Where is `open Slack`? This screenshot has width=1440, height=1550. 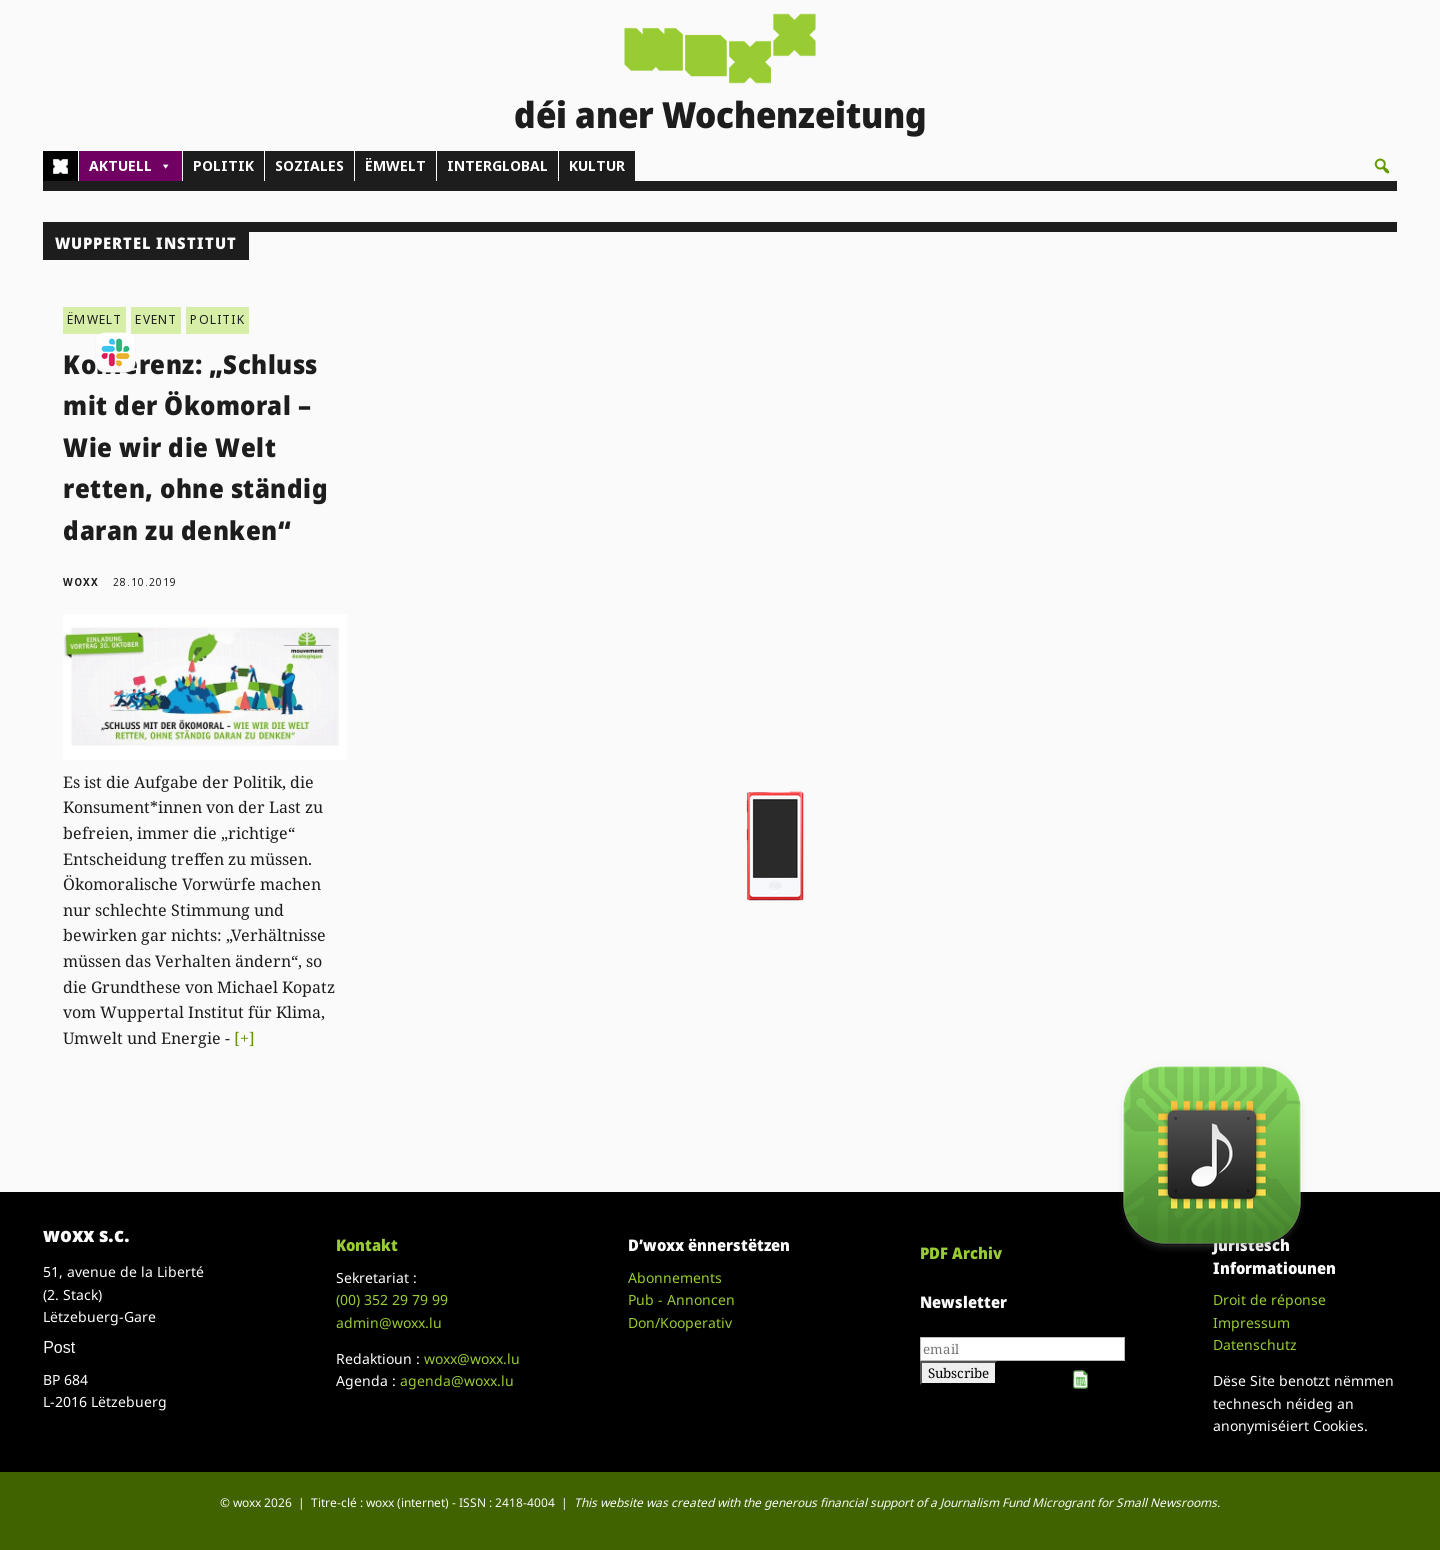
open Slack is located at coordinates (115, 352).